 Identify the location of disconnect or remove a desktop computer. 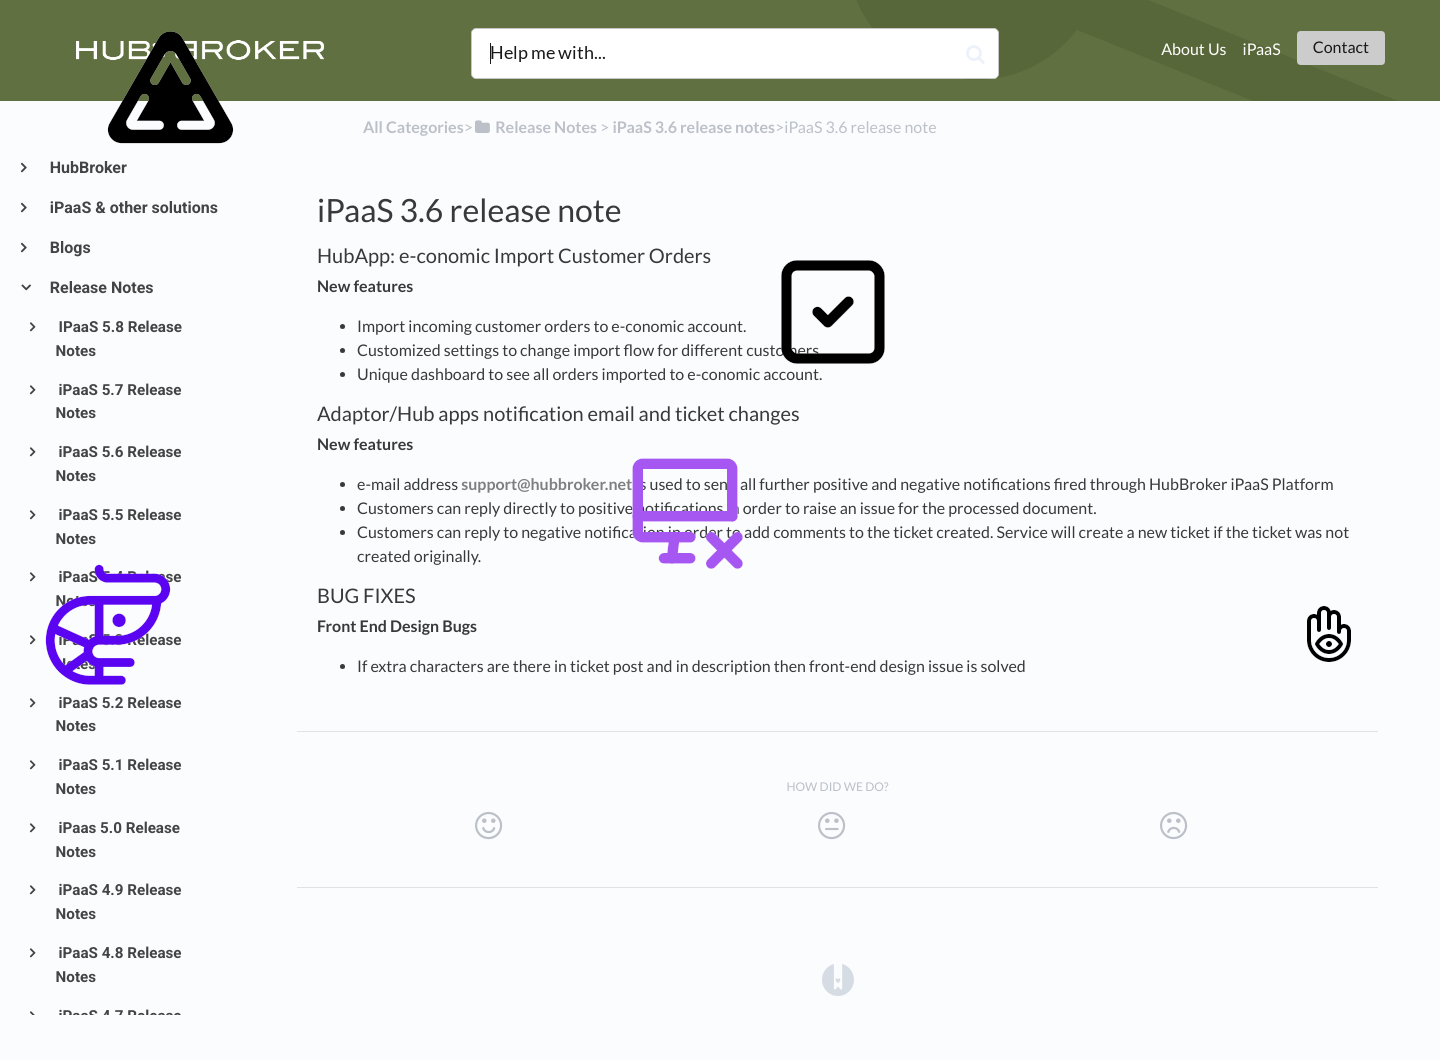
(685, 511).